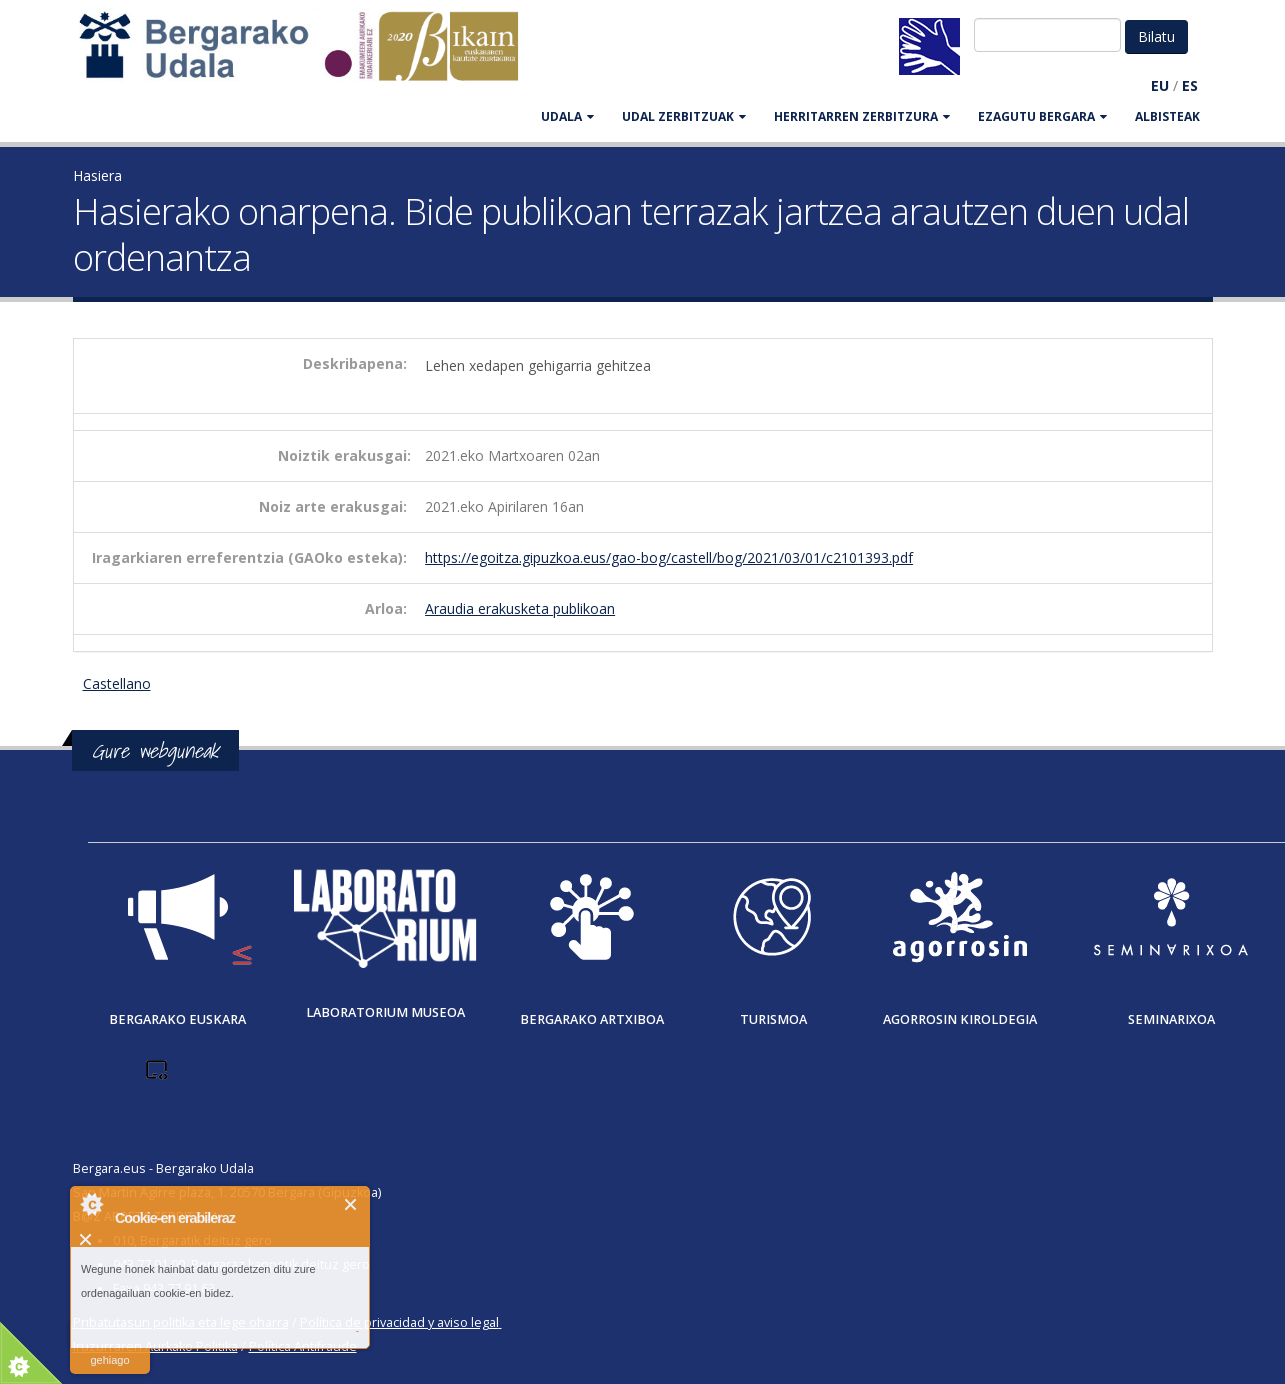  Describe the element at coordinates (156, 1069) in the screenshot. I see `open code editor on tablet device` at that location.